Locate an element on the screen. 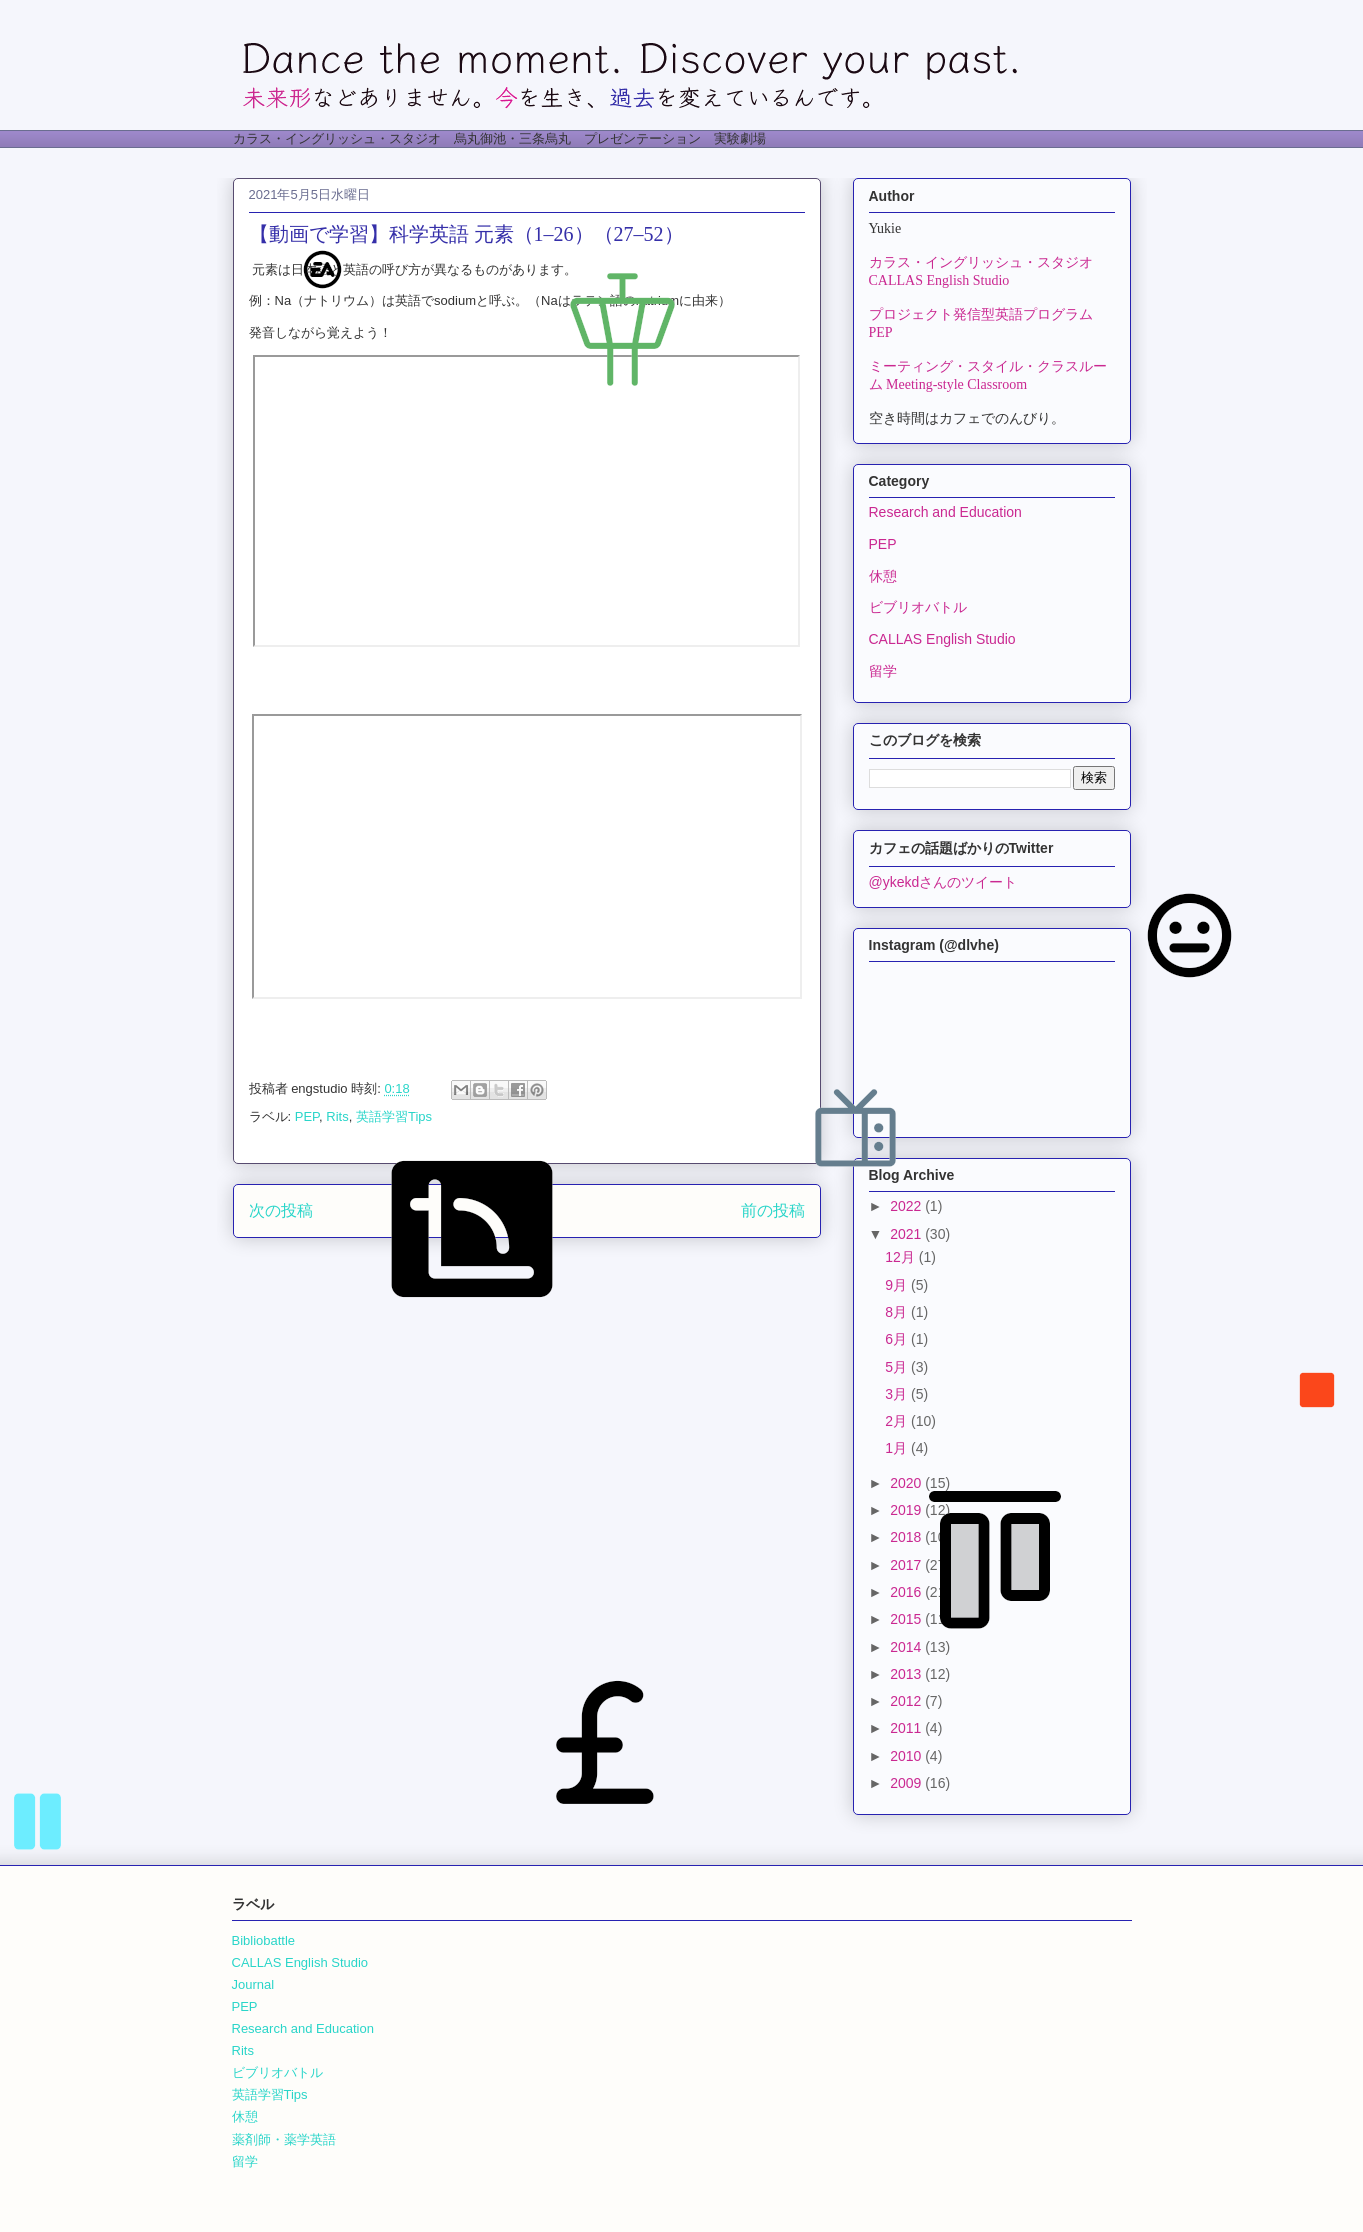 This screenshot has height=2232, width=1363. stop media playback is located at coordinates (1317, 1390).